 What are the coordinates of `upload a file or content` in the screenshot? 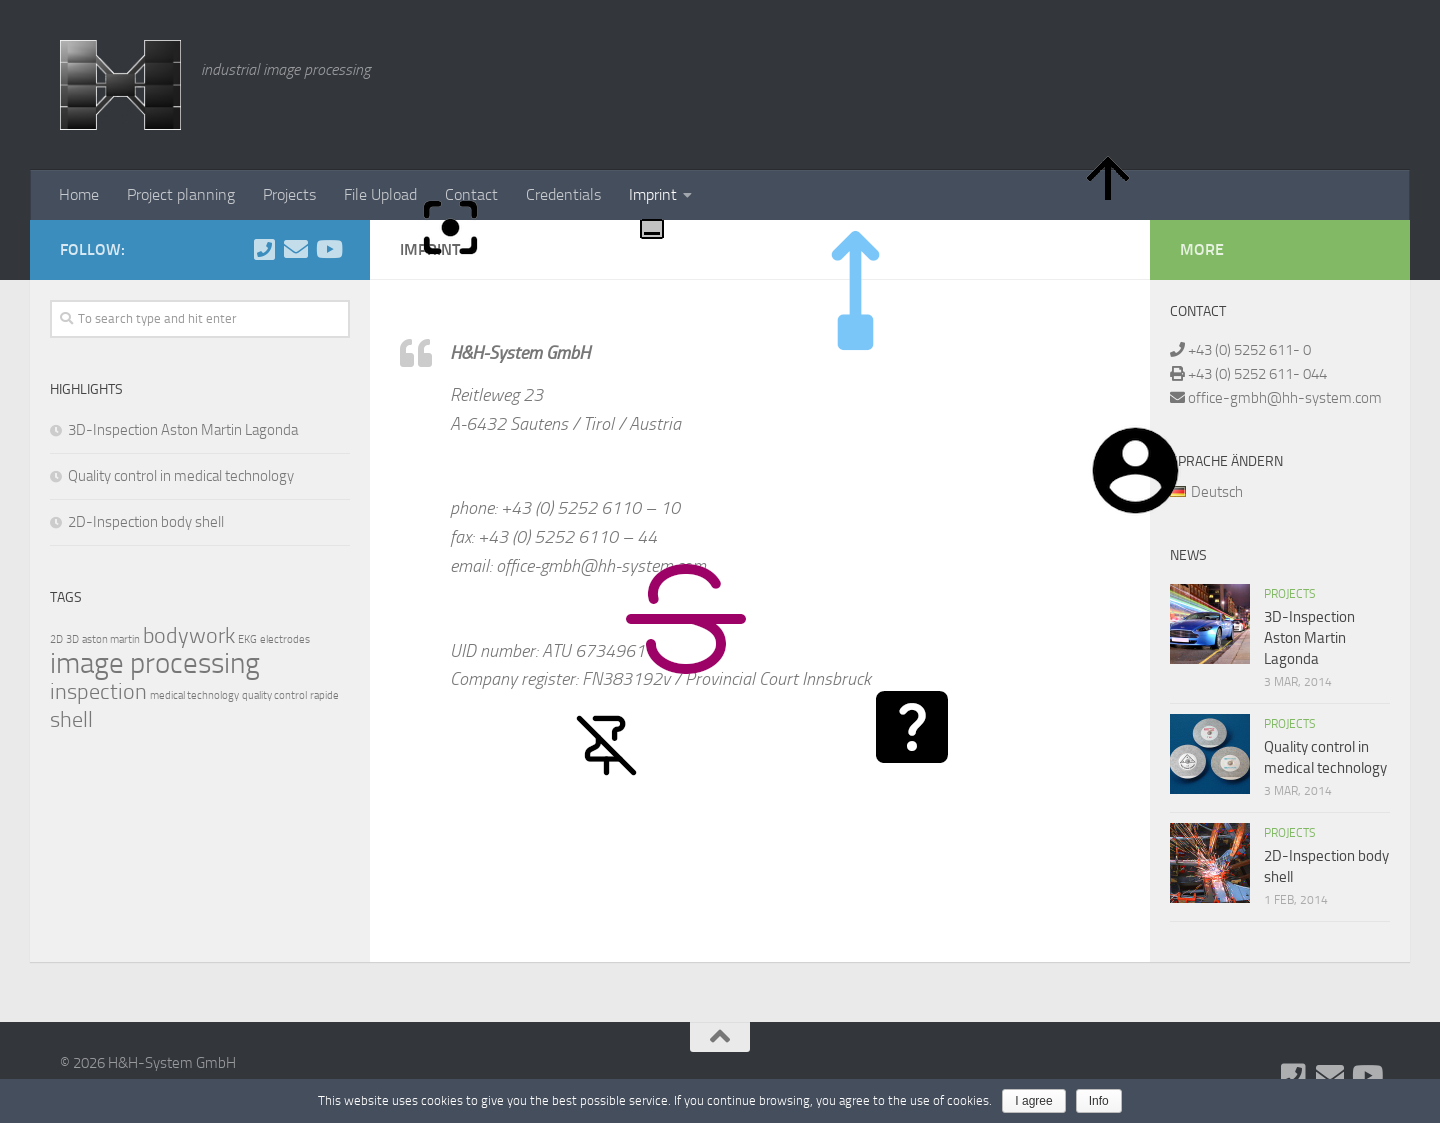 It's located at (855, 290).